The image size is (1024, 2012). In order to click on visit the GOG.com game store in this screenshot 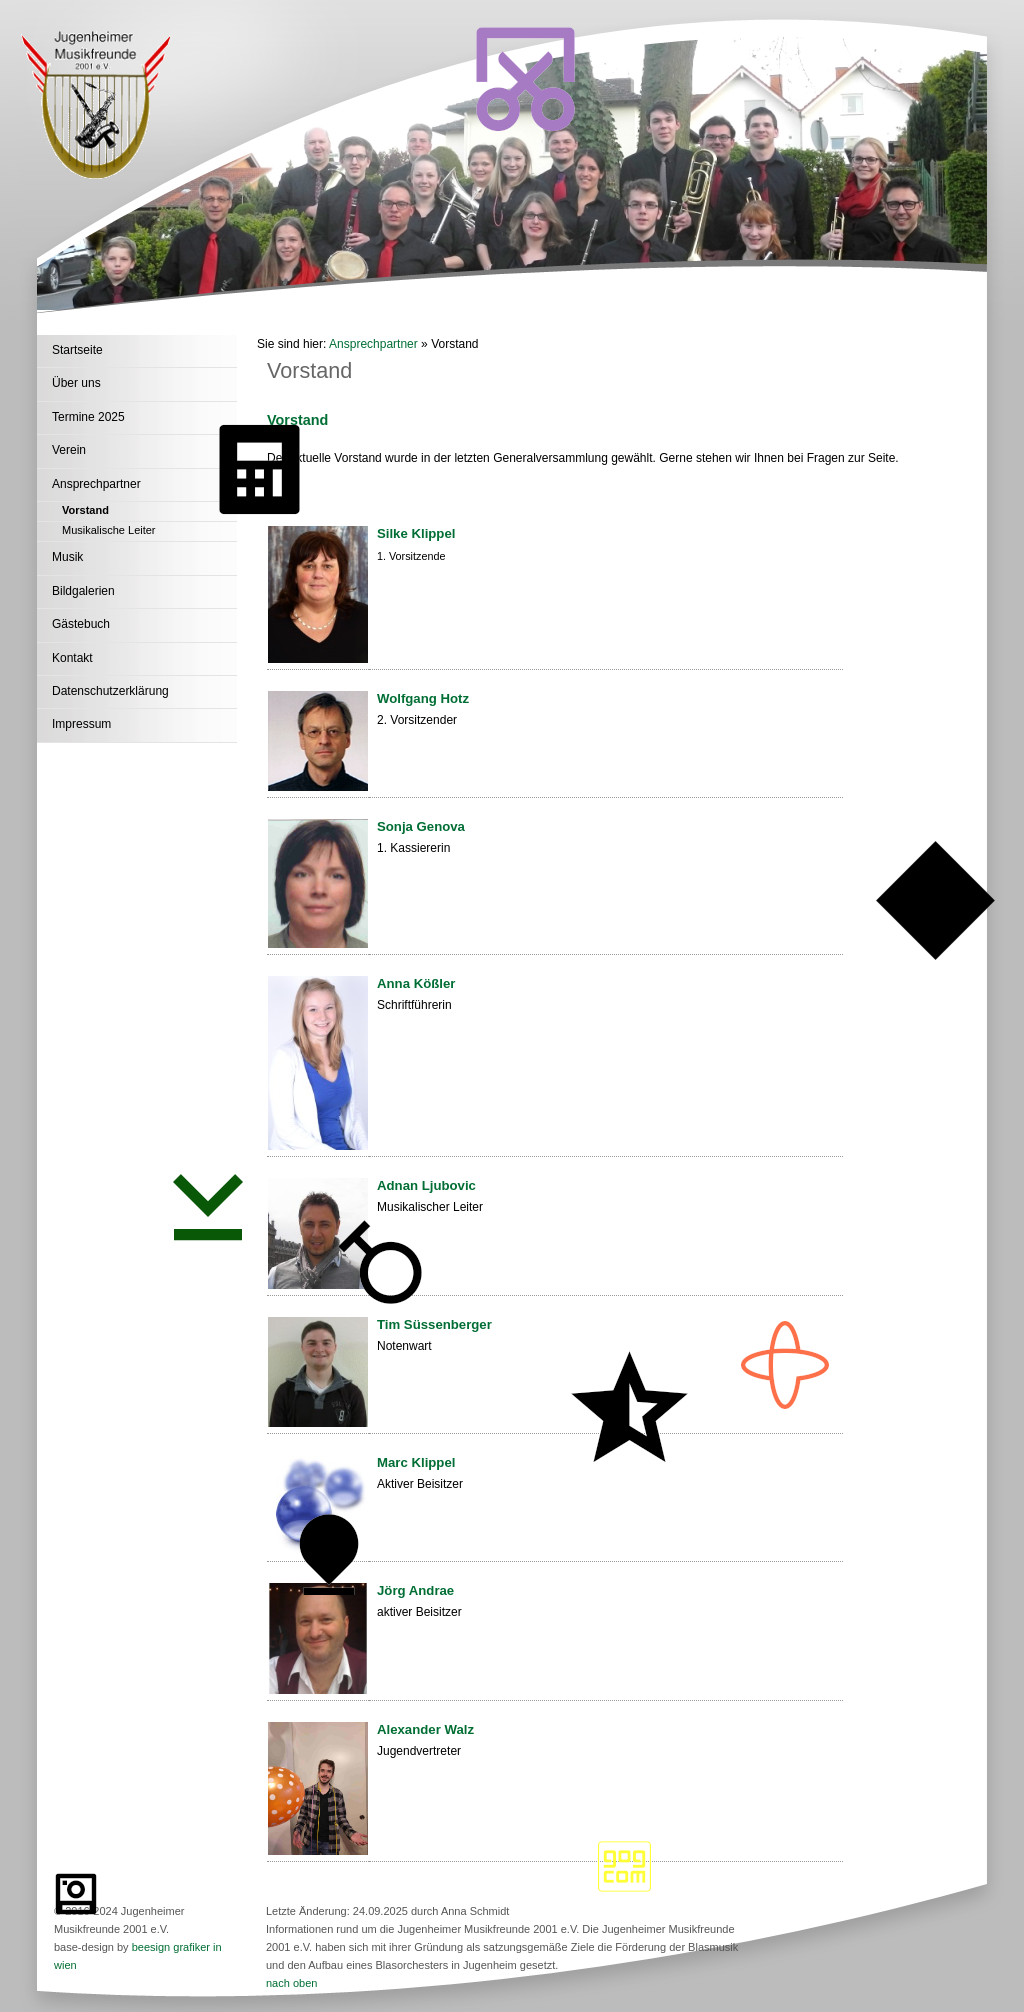, I will do `click(624, 1866)`.